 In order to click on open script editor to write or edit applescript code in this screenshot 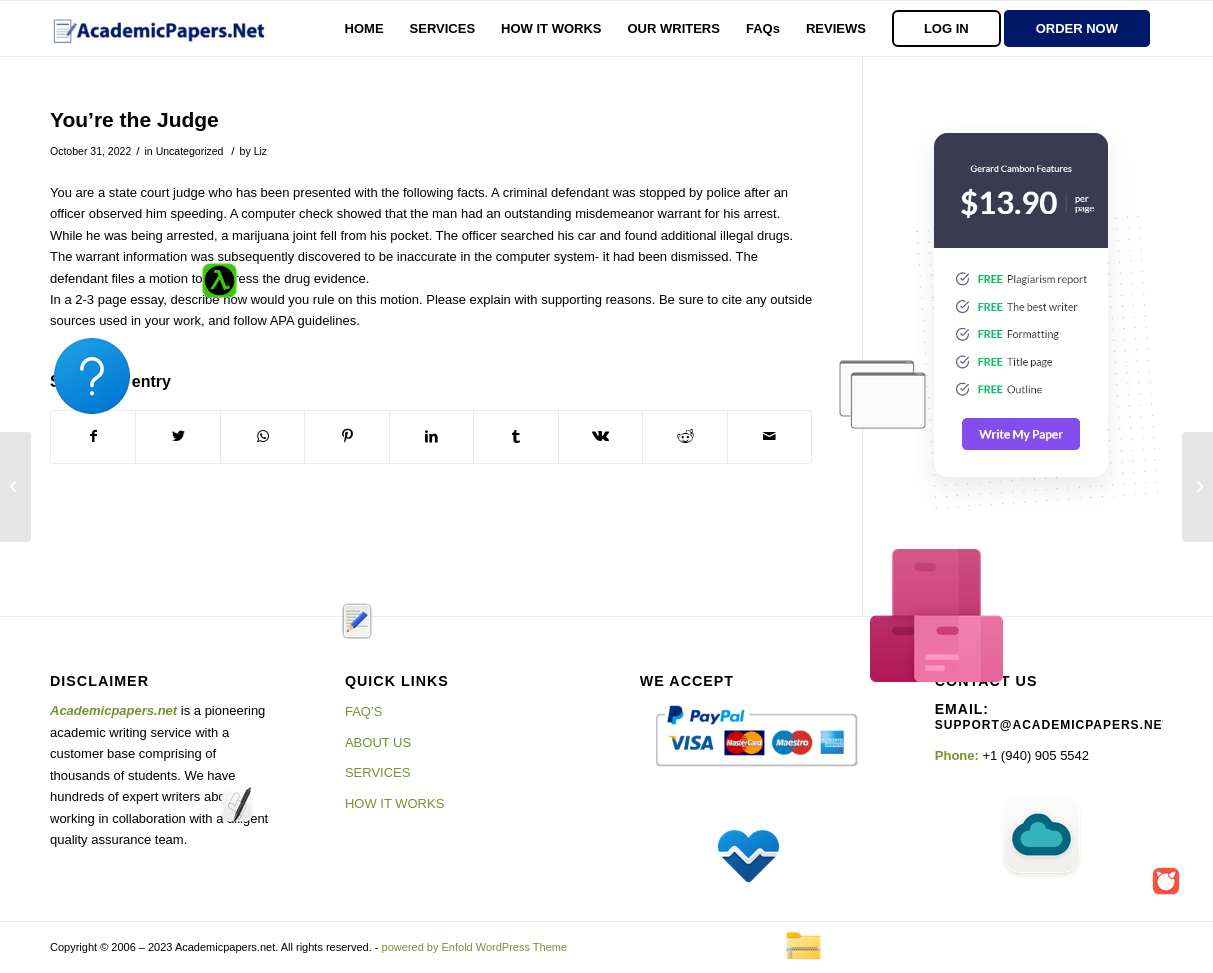, I will do `click(237, 806)`.